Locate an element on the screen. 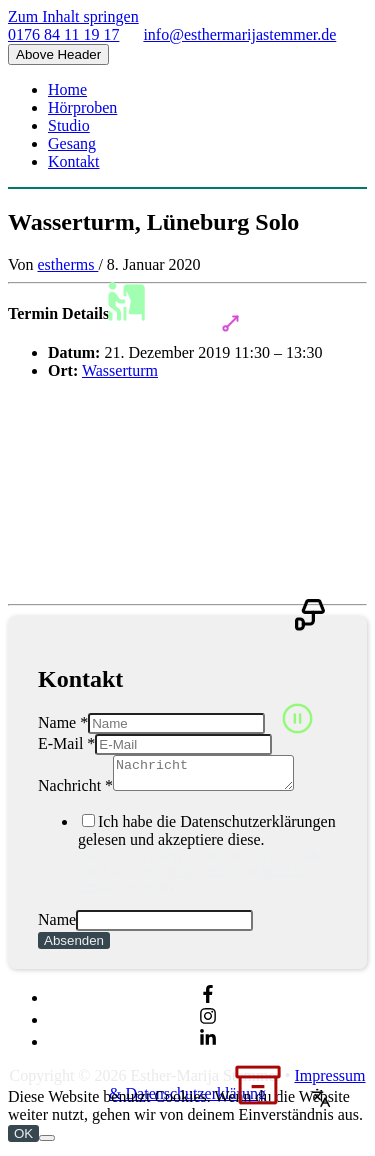 This screenshot has width=375, height=1156. open link in new tab or window is located at coordinates (231, 323).